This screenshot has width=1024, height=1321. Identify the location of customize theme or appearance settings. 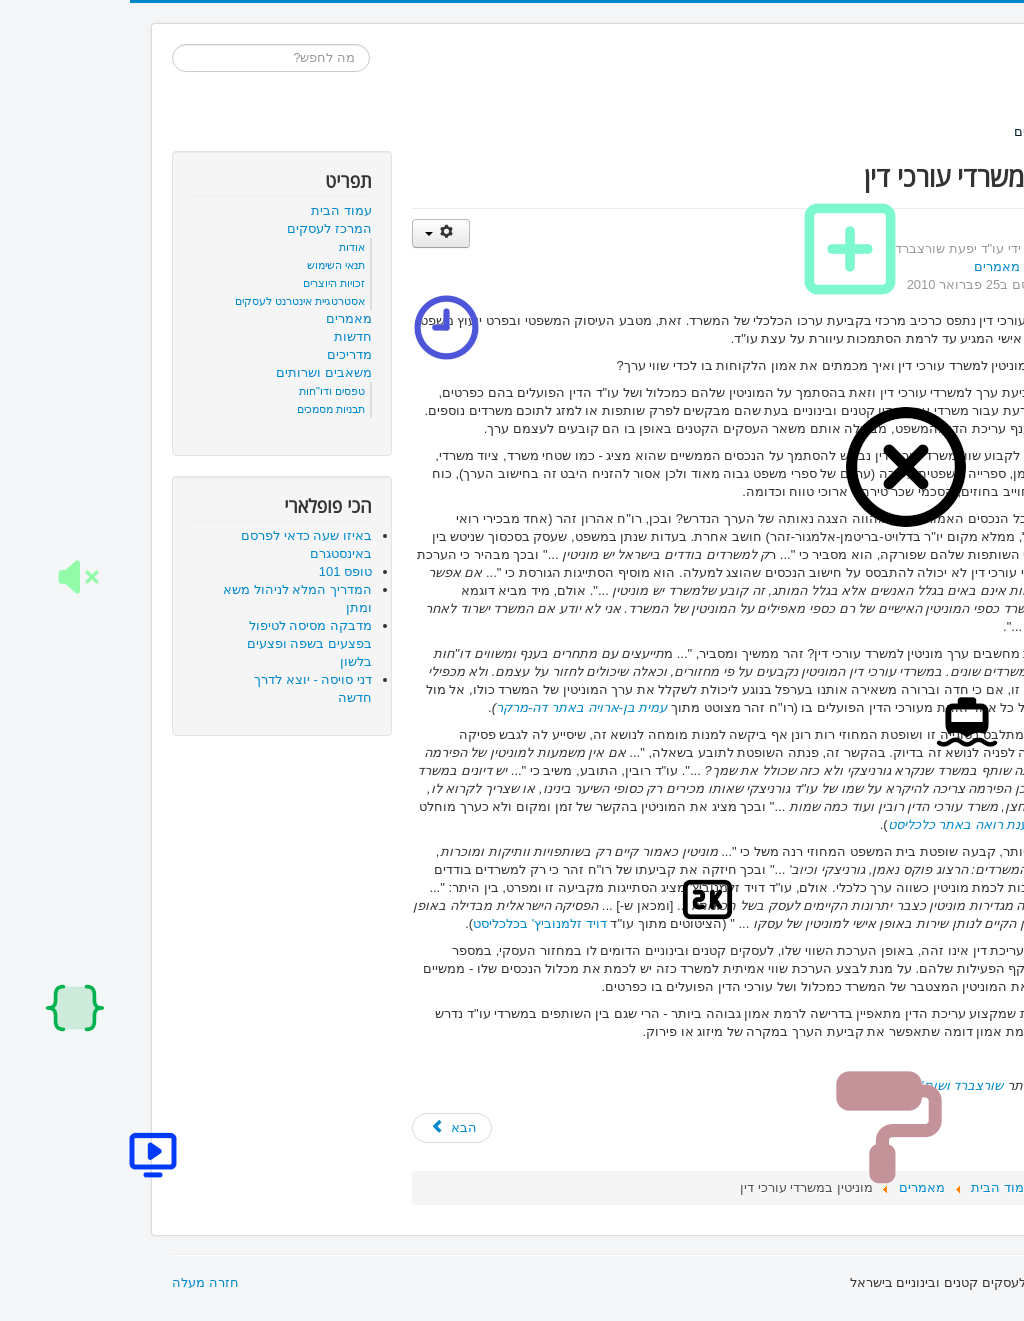
(889, 1124).